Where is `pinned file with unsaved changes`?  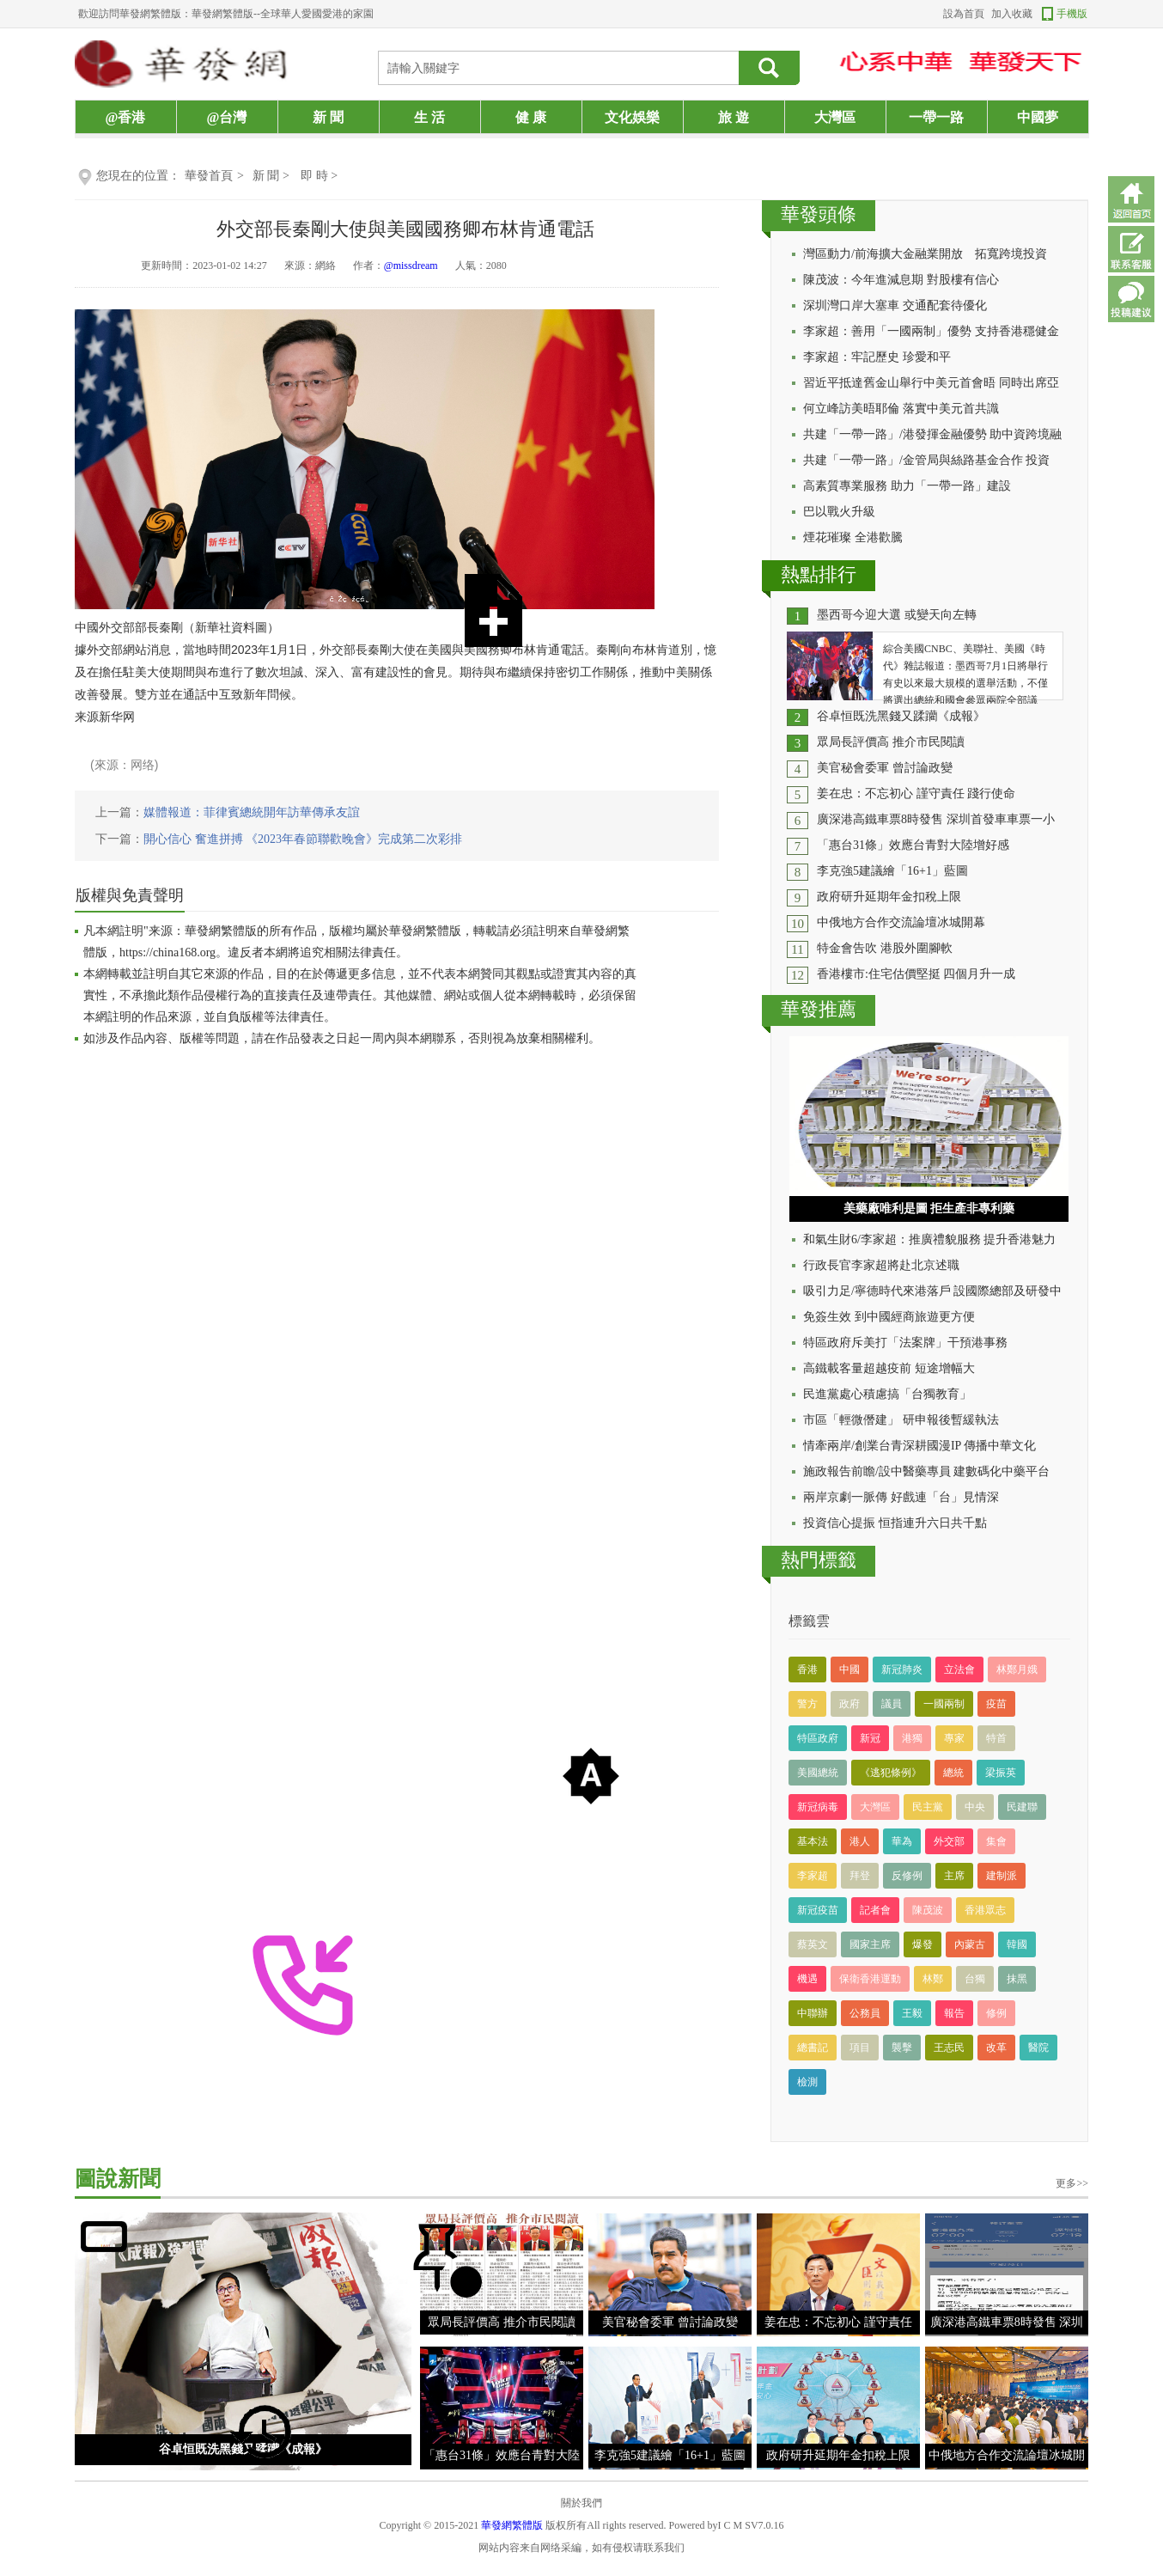
pinned file with unsaved changes is located at coordinates (440, 2256).